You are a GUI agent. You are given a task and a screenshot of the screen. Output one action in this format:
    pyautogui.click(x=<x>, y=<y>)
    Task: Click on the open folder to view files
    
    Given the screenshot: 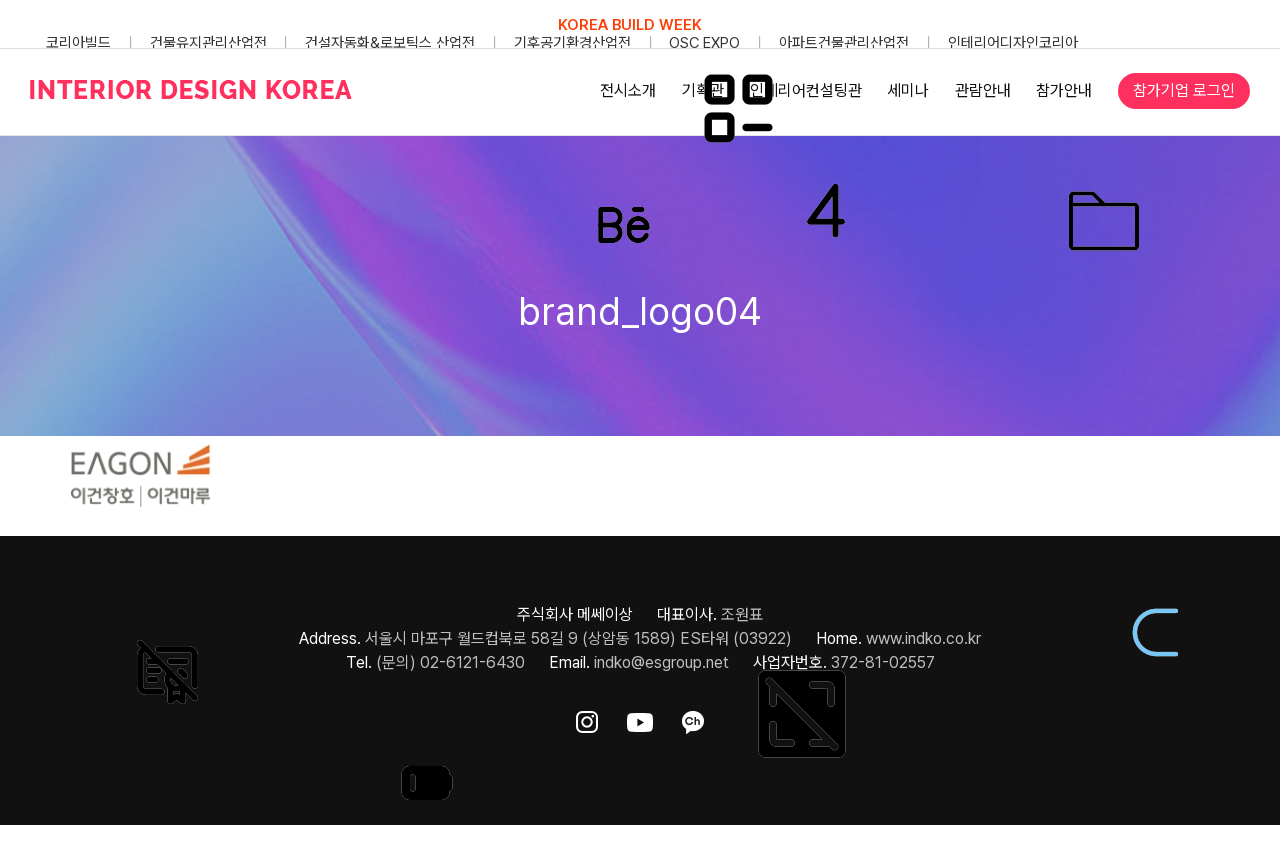 What is the action you would take?
    pyautogui.click(x=1104, y=221)
    